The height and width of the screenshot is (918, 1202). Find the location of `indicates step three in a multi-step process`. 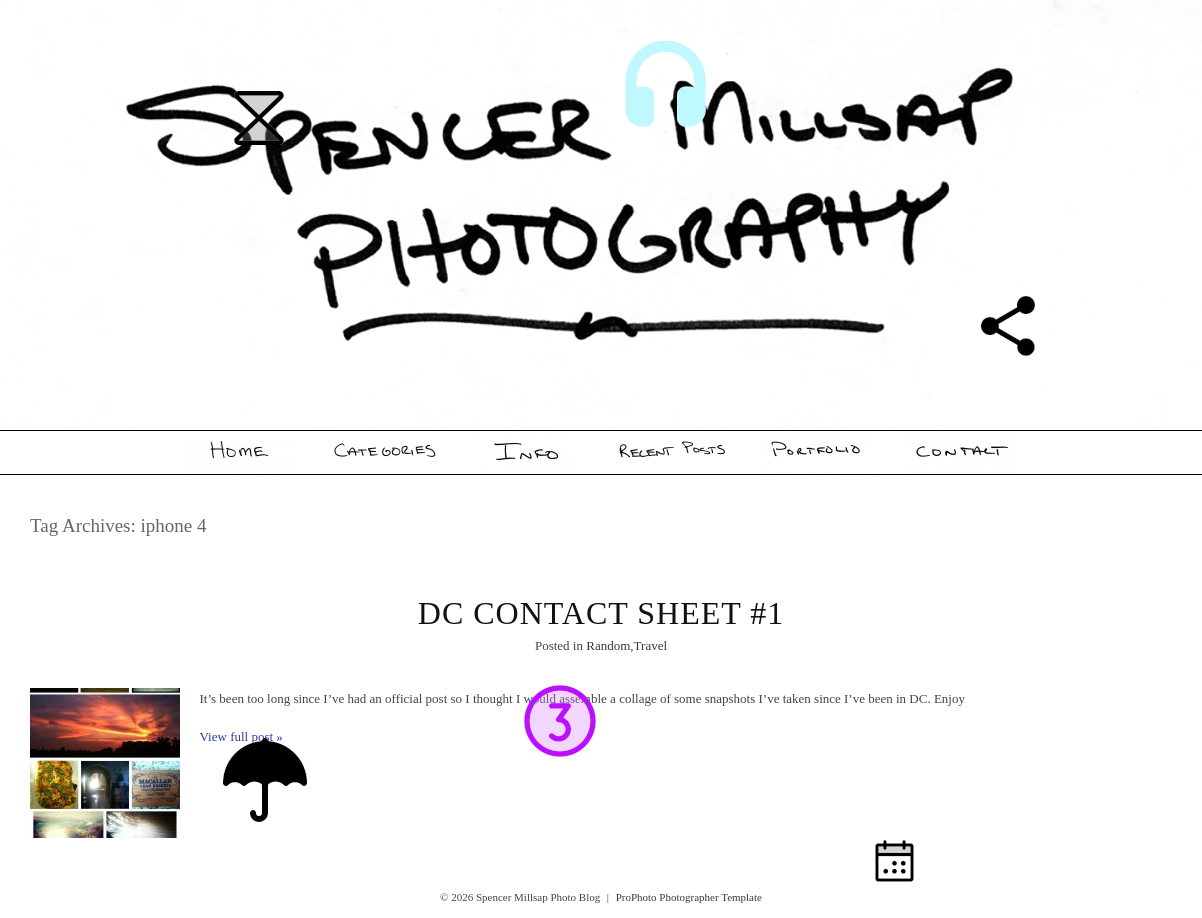

indicates step three in a multi-step process is located at coordinates (560, 721).